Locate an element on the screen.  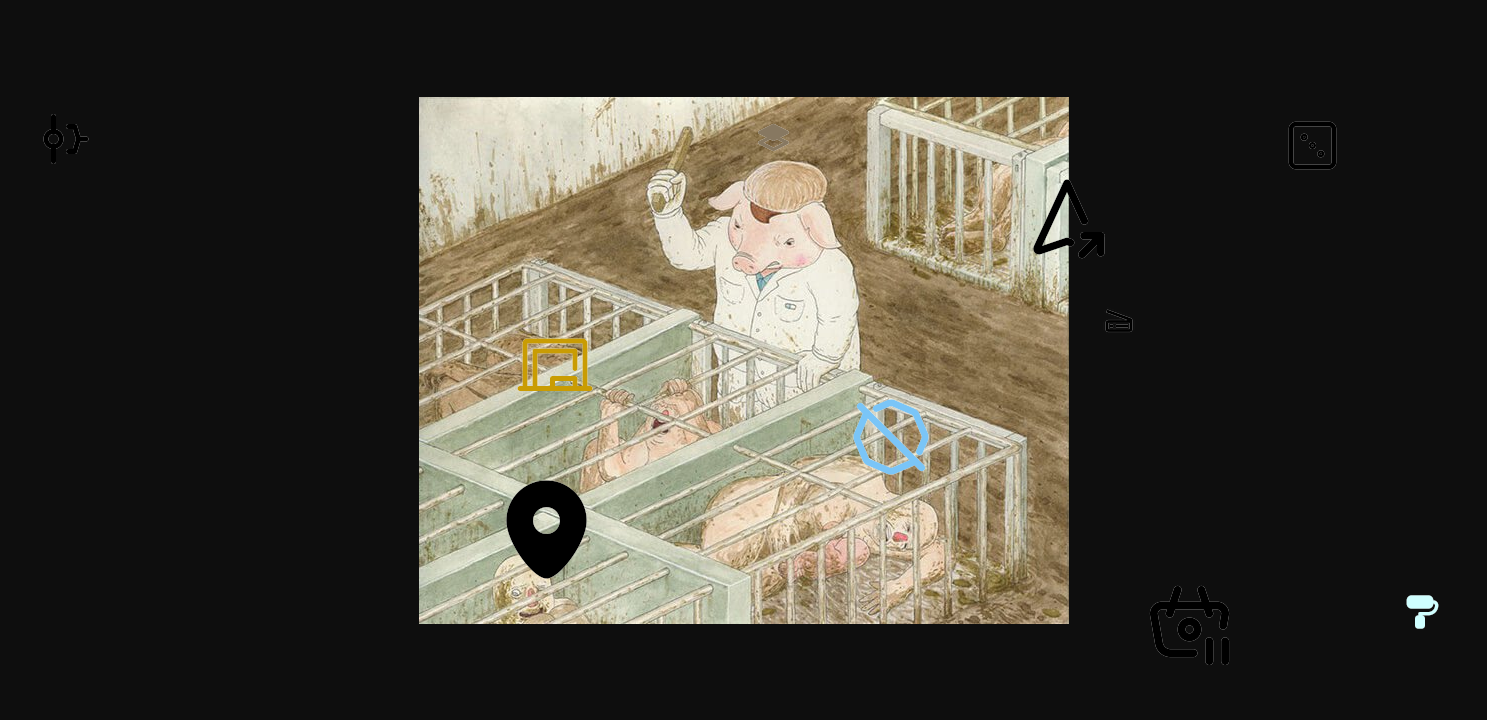
open whiteboard or presentation mode is located at coordinates (555, 366).